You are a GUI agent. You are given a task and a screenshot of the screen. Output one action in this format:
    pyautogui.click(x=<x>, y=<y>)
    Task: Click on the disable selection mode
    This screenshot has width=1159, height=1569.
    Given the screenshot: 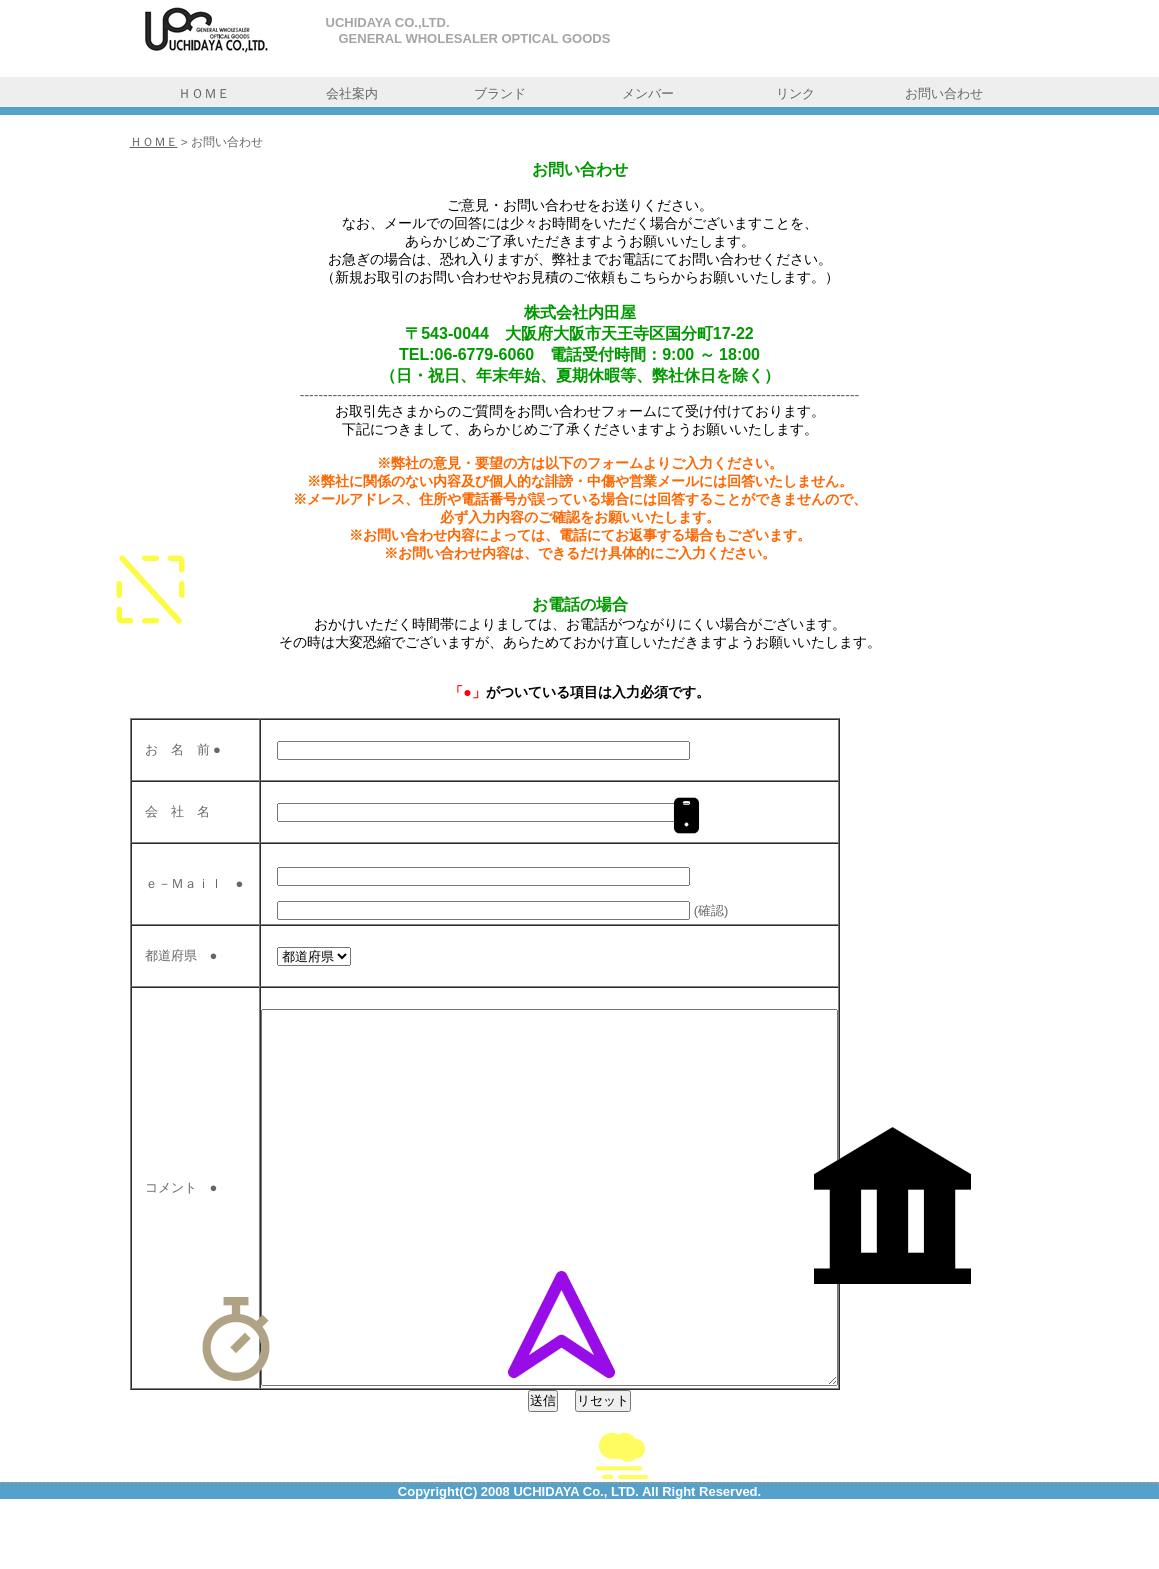 What is the action you would take?
    pyautogui.click(x=150, y=589)
    